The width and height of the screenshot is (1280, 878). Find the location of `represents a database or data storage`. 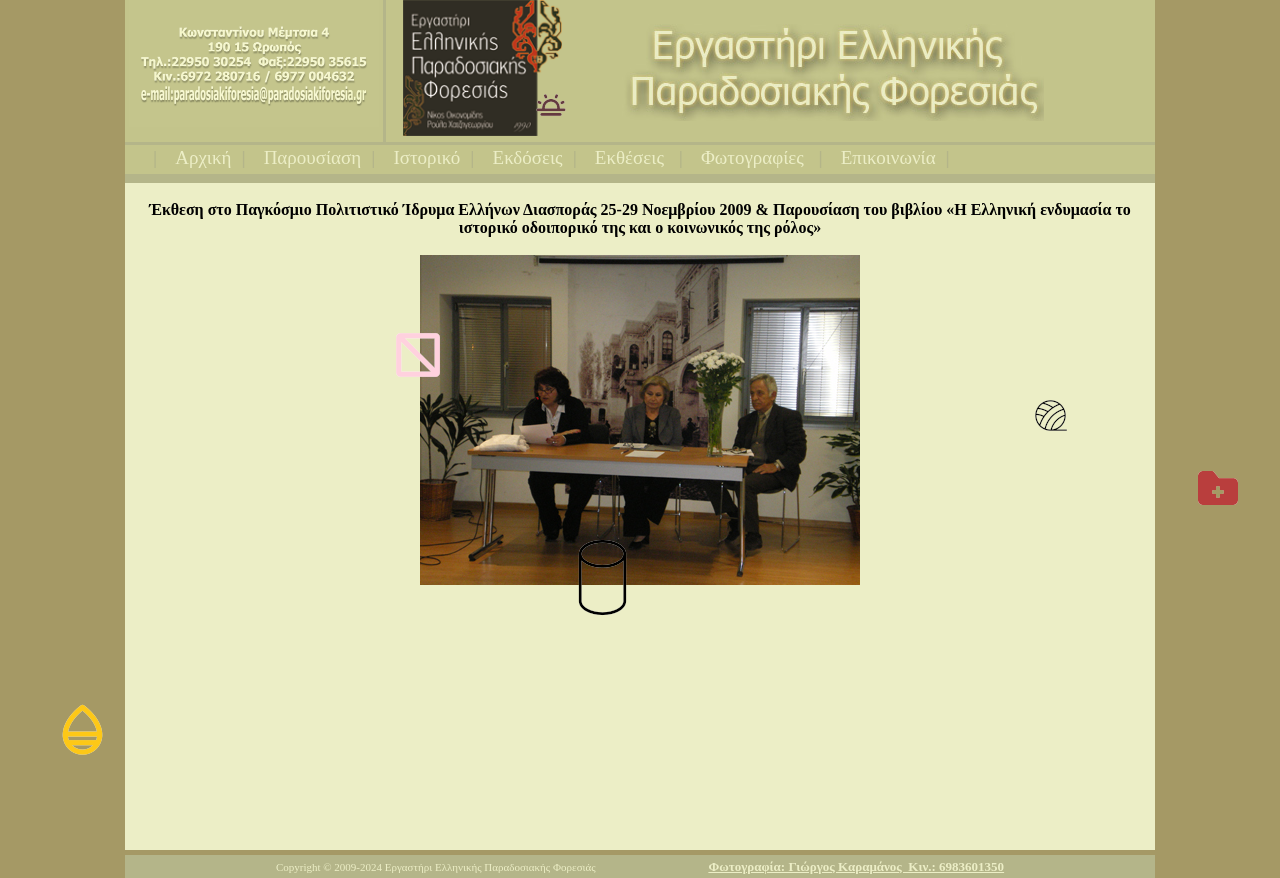

represents a database or data storage is located at coordinates (602, 577).